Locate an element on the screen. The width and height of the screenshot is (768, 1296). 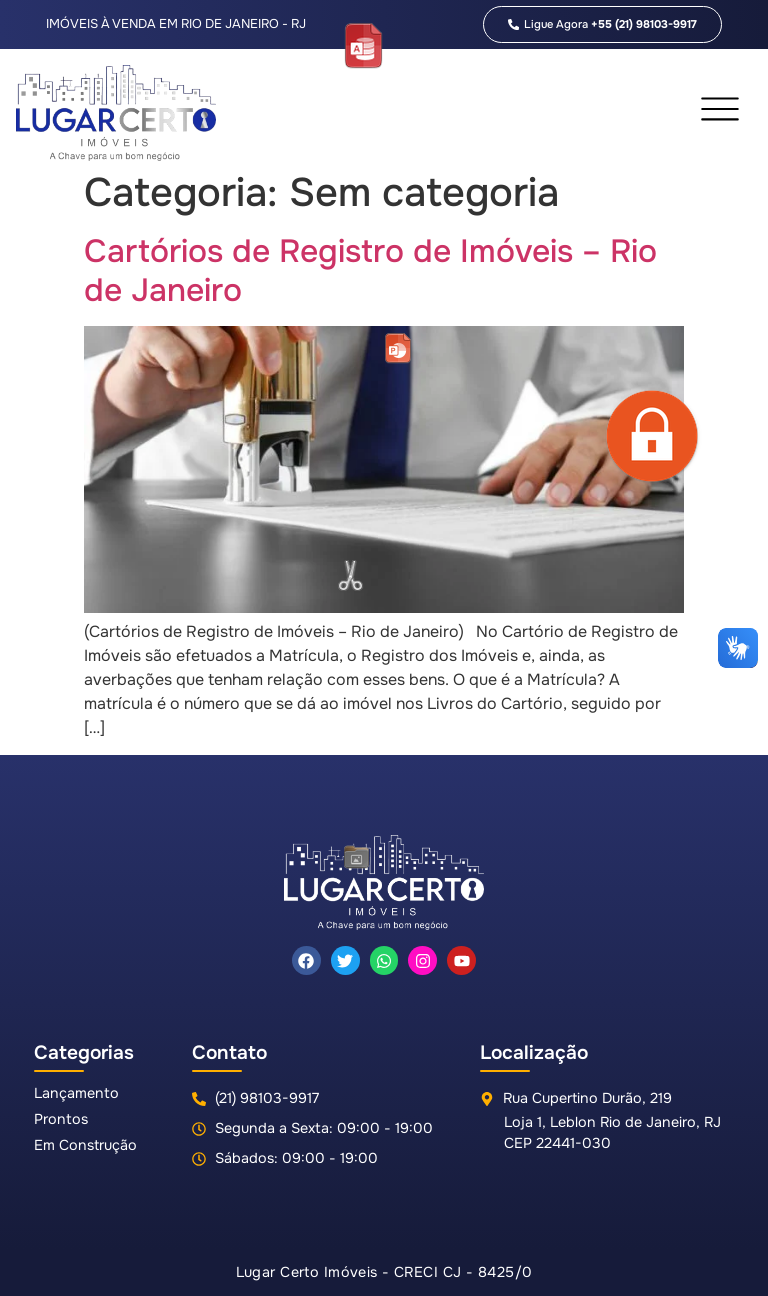
a powerpoint presentation file is located at coordinates (398, 348).